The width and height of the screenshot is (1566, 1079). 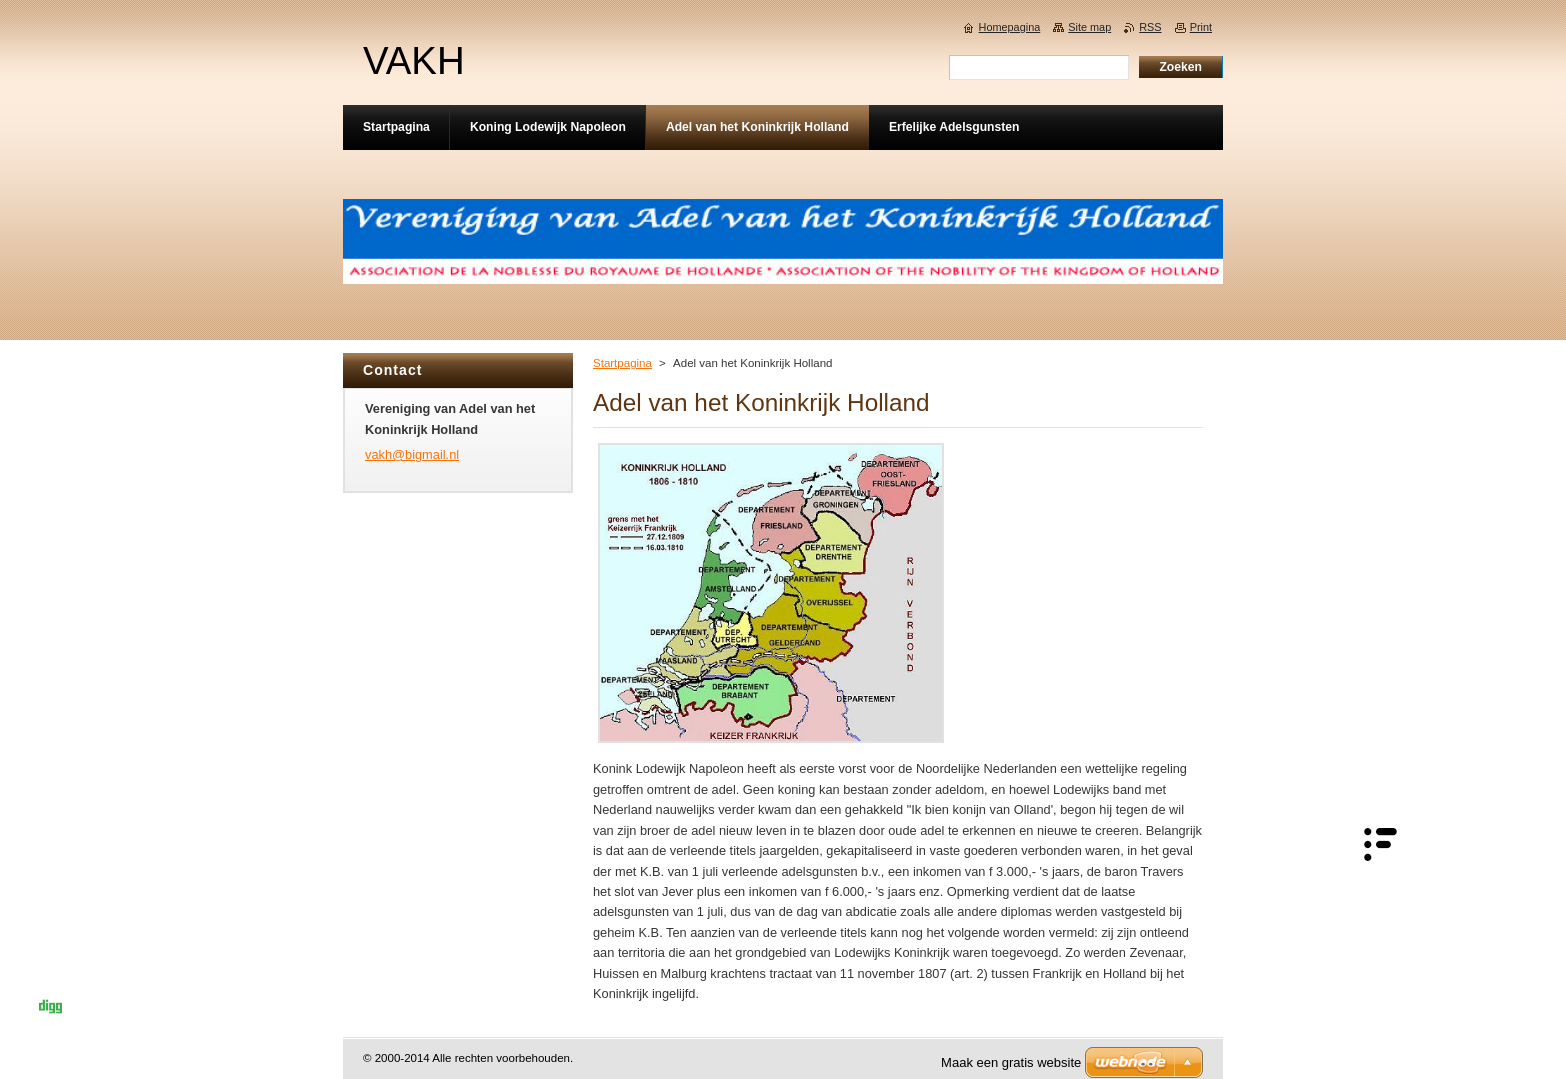 I want to click on codefactor code review service logo, so click(x=1380, y=844).